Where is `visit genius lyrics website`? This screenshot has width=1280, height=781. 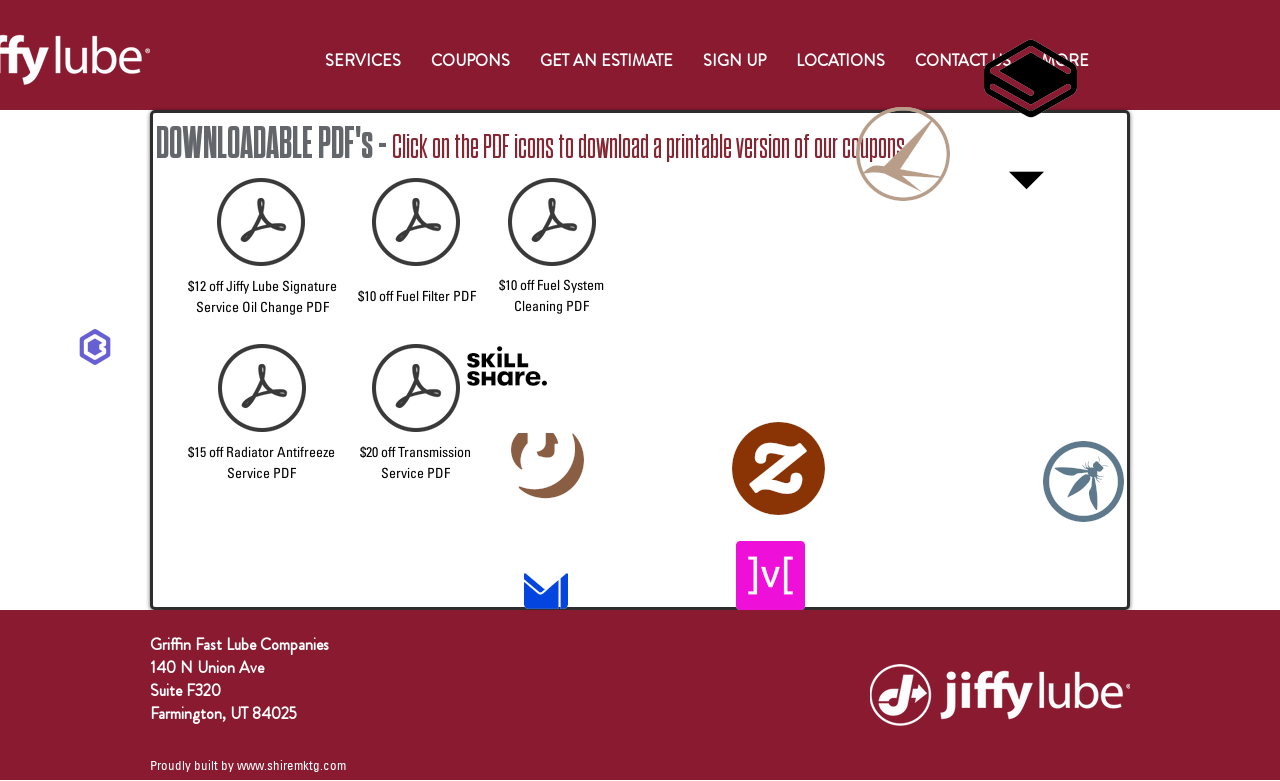
visit genius lyrics website is located at coordinates (547, 465).